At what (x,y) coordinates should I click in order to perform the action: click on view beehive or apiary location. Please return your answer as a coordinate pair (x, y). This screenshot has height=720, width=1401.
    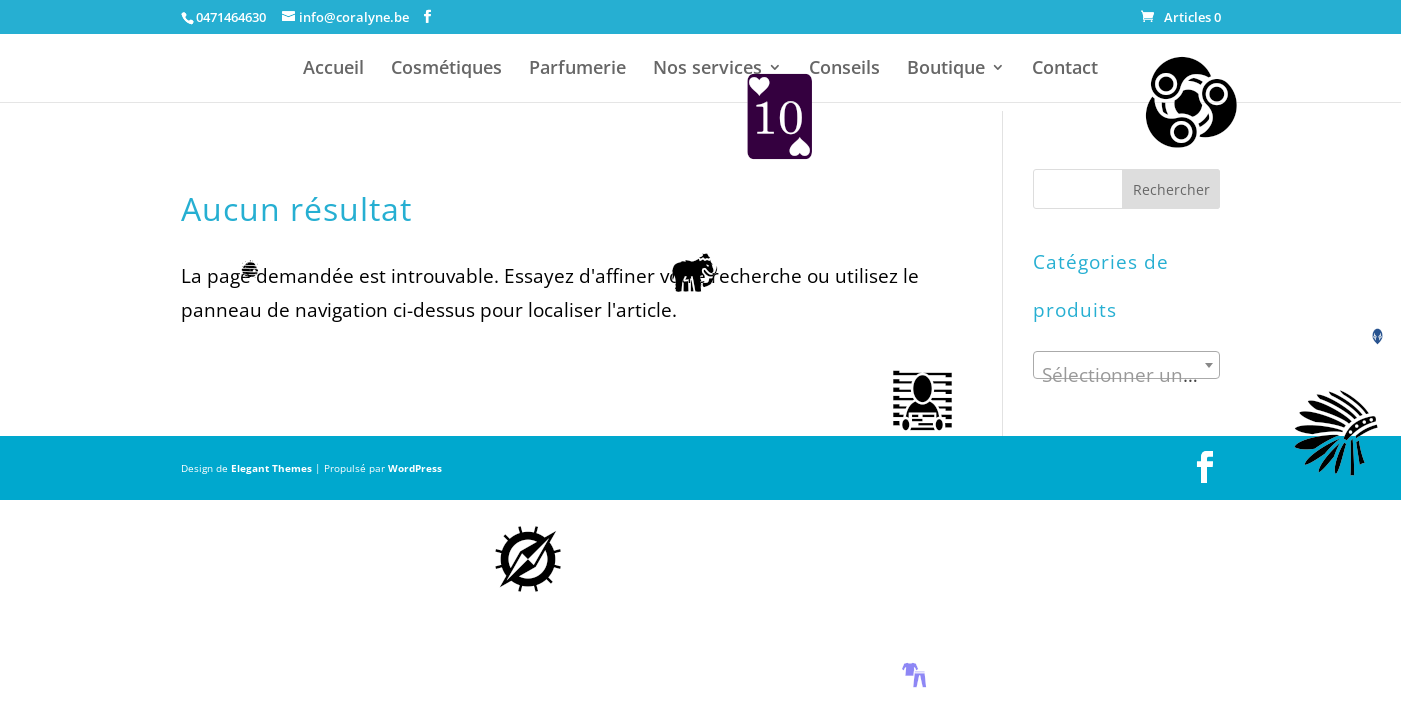
    Looking at the image, I should click on (250, 269).